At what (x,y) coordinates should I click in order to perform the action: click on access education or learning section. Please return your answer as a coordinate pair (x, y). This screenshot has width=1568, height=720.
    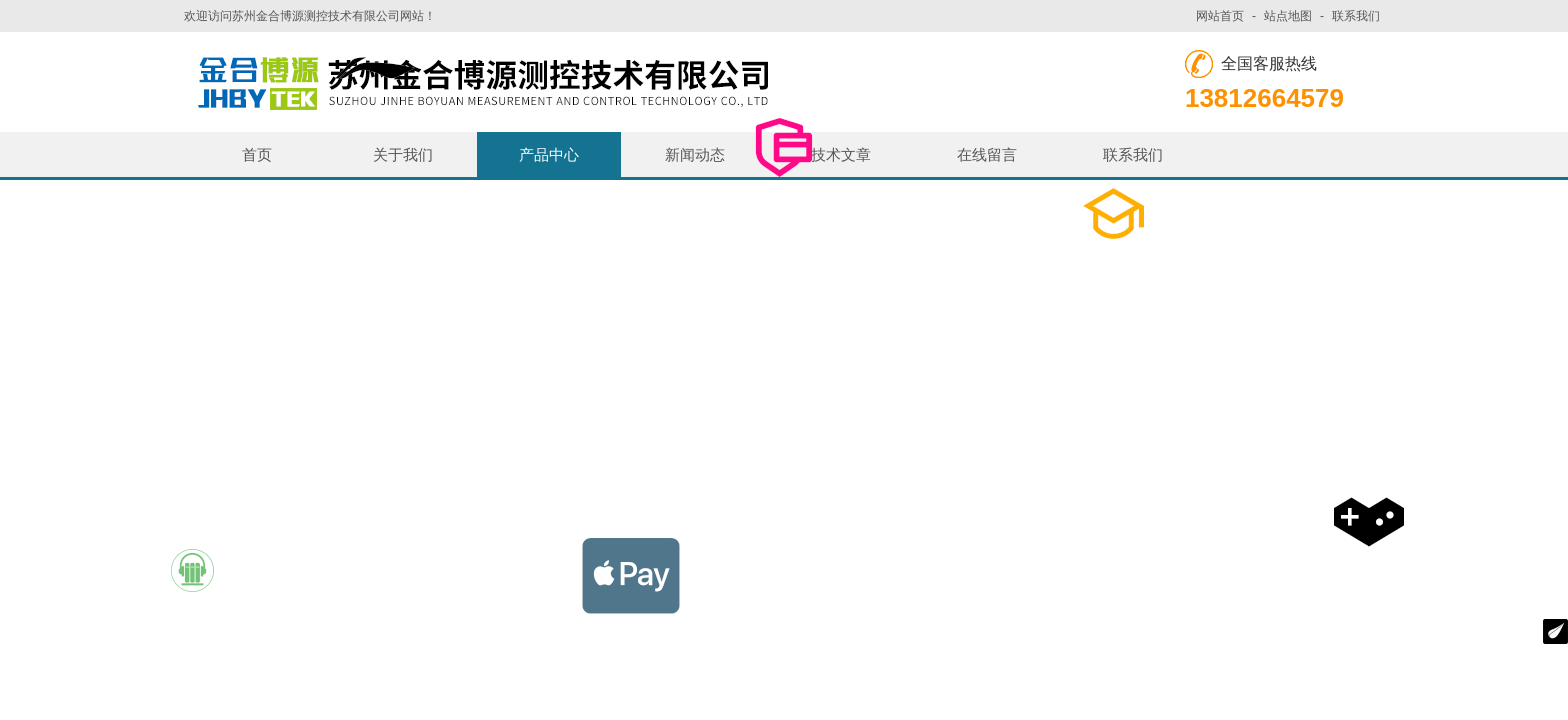
    Looking at the image, I should click on (1113, 213).